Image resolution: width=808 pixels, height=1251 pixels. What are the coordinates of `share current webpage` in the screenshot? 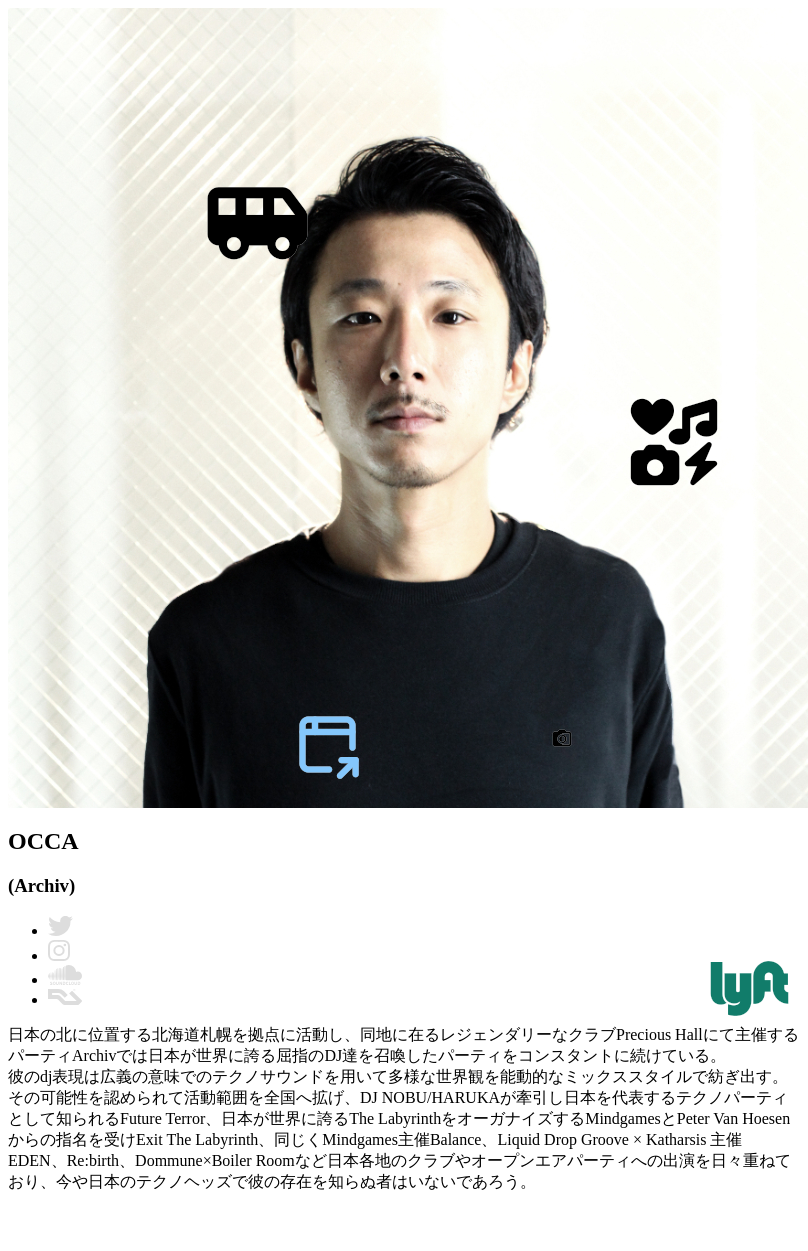 It's located at (327, 744).